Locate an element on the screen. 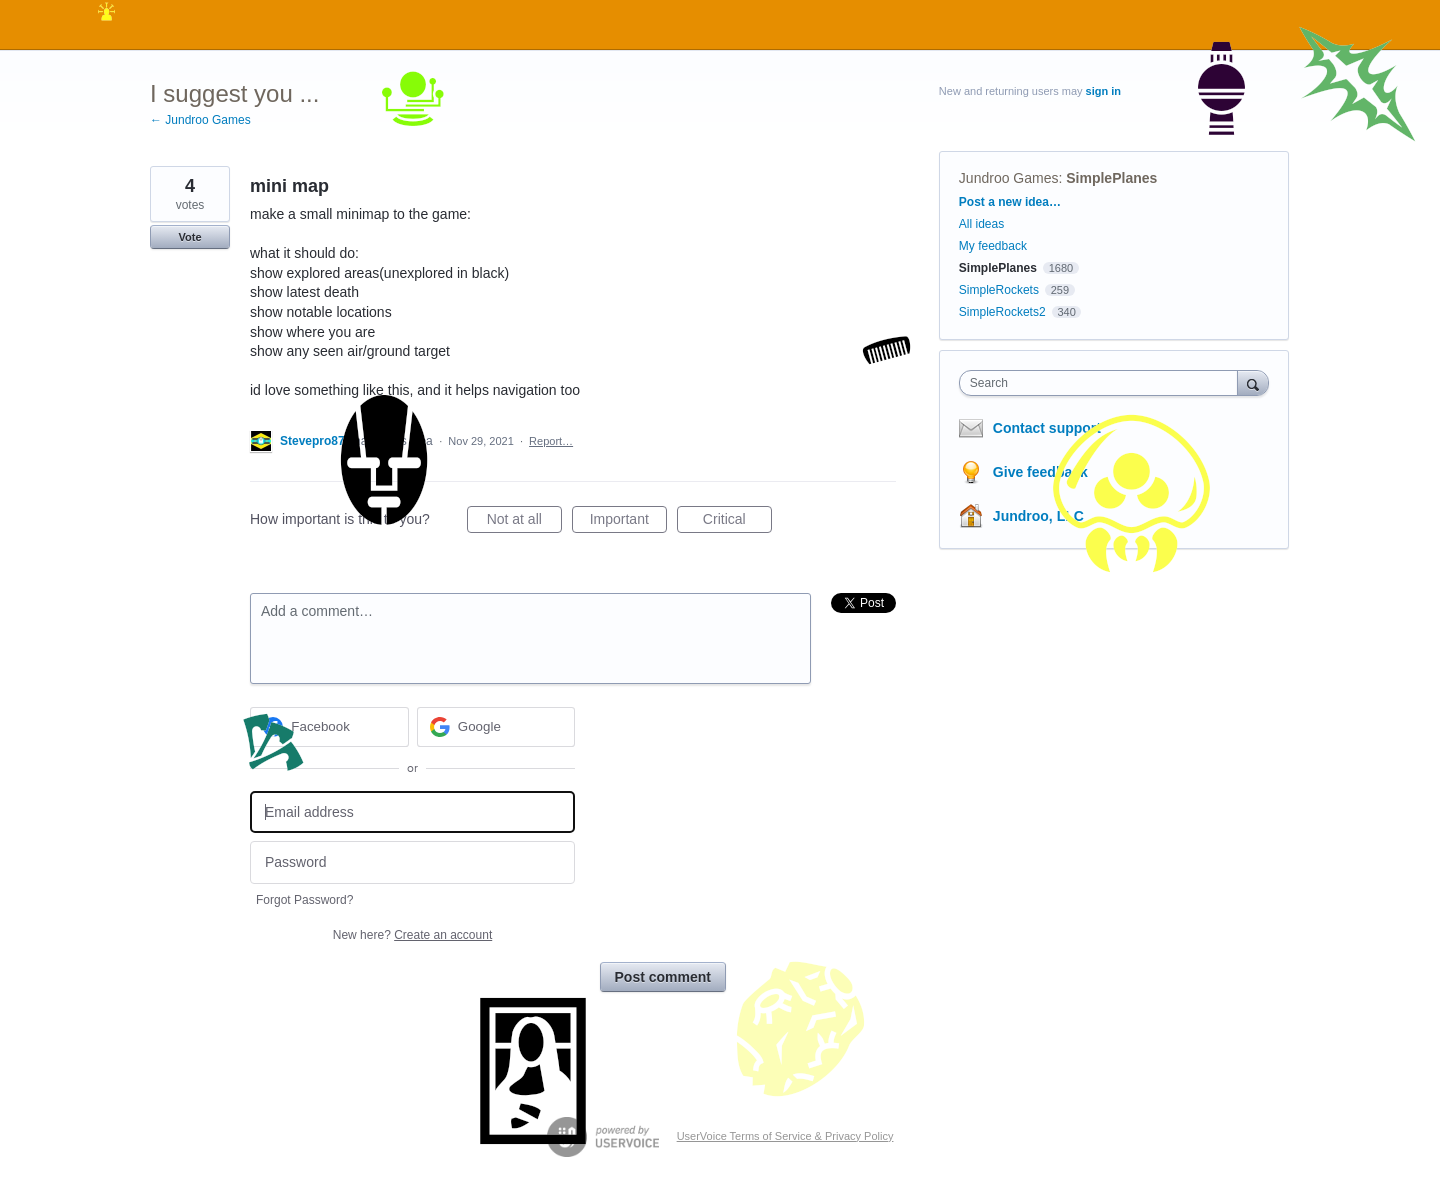  view artwork or gallery is located at coordinates (533, 1071).